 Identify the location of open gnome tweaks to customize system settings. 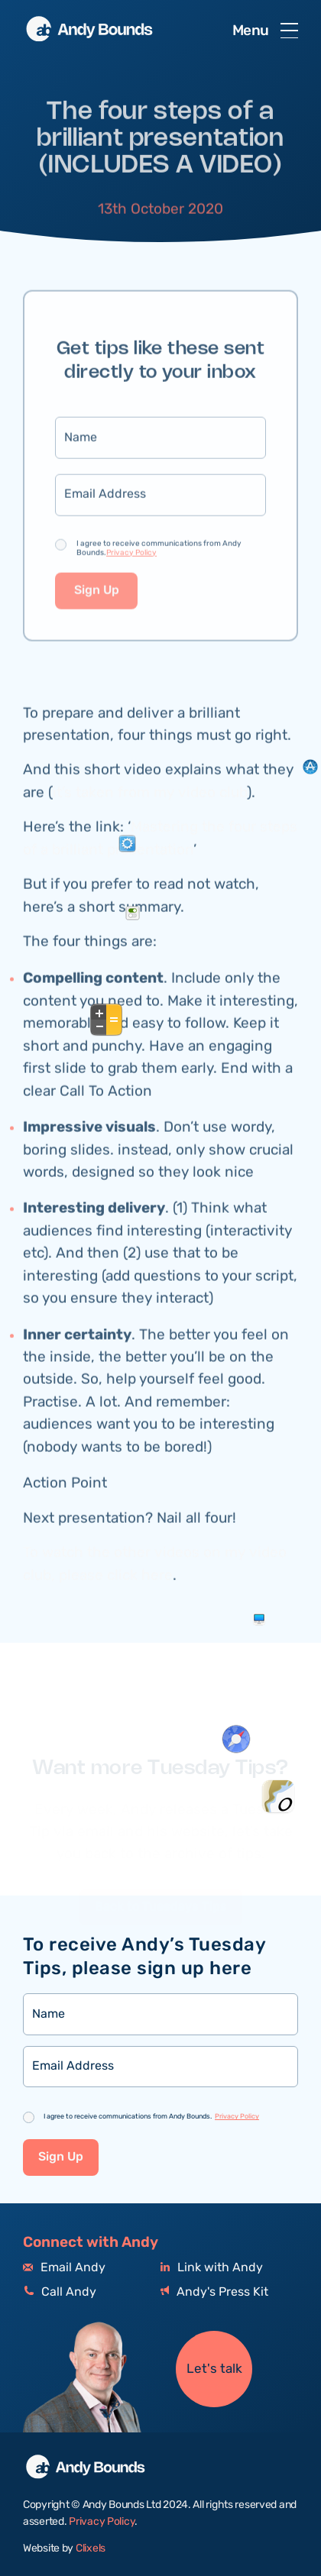
(132, 913).